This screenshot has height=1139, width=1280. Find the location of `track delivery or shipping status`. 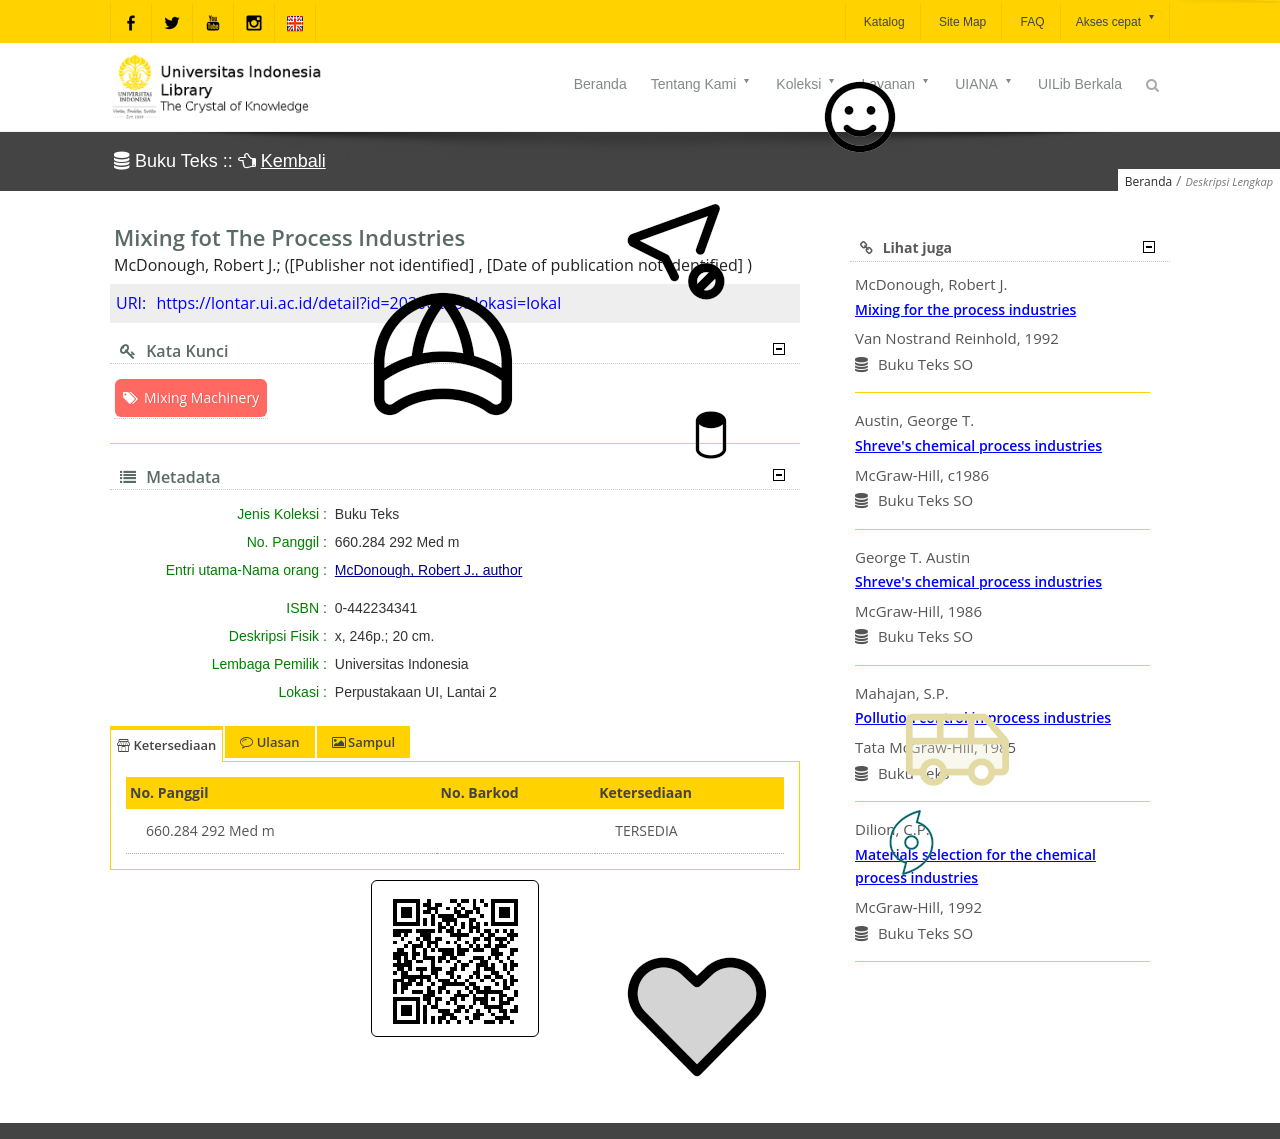

track delivery or shipping status is located at coordinates (954, 748).